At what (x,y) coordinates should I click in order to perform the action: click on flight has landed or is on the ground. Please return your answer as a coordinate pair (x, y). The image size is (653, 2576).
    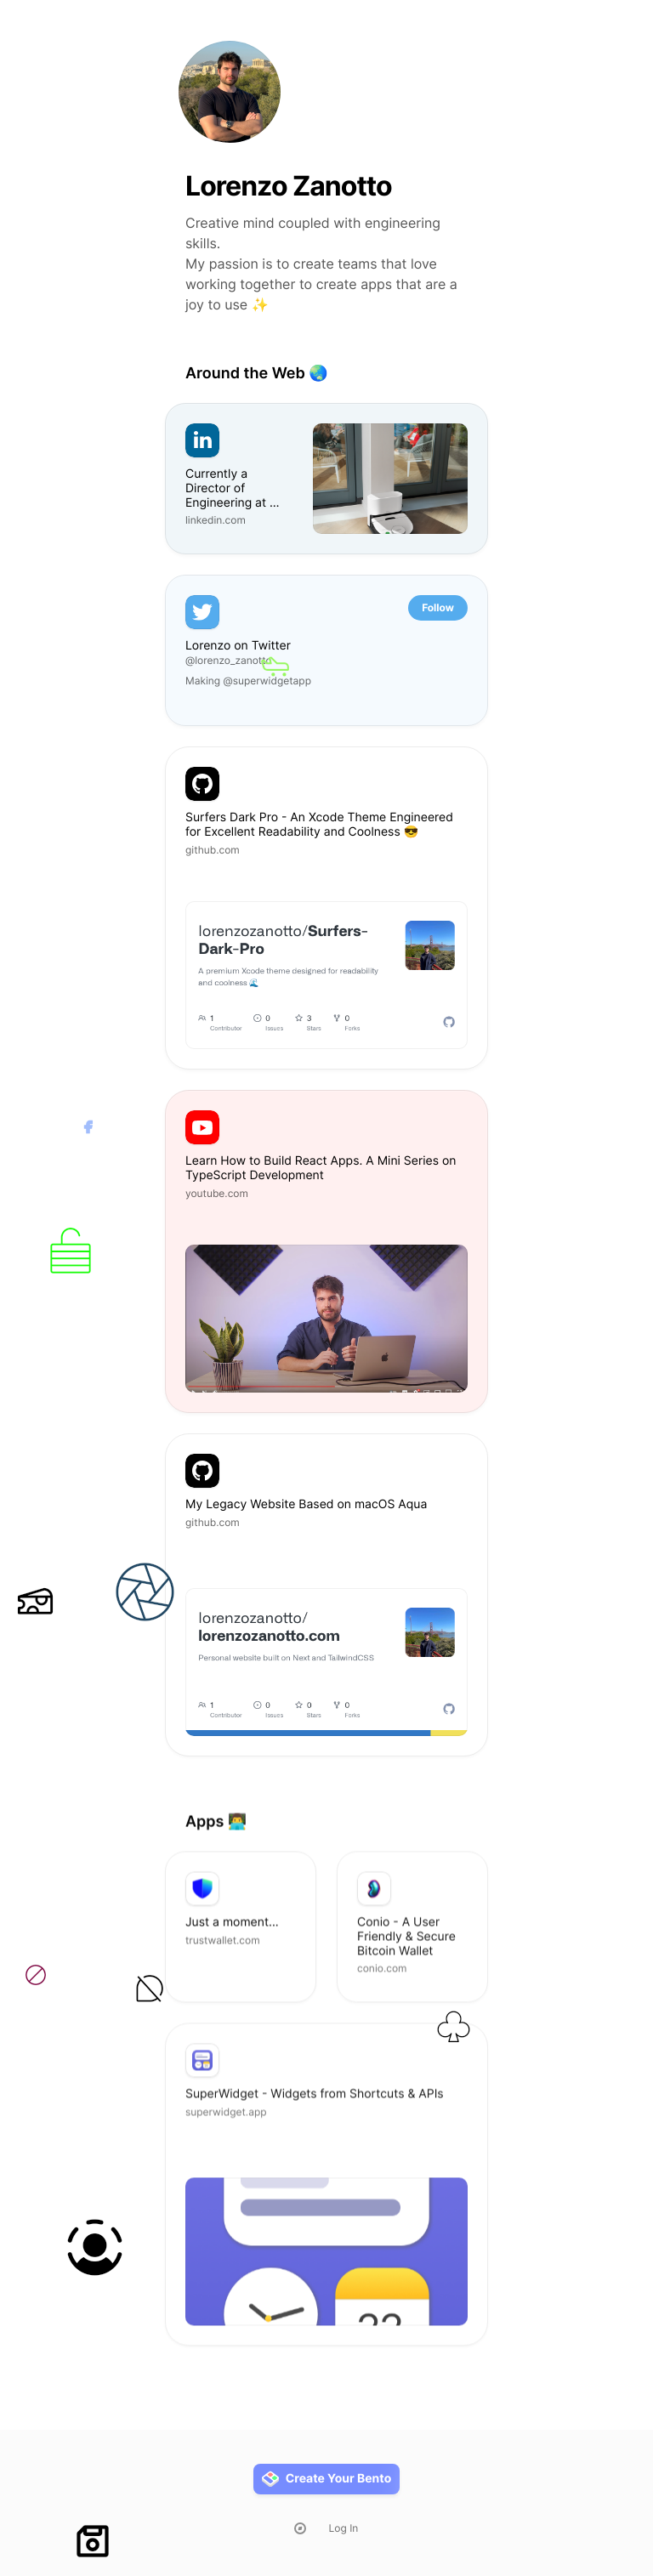
    Looking at the image, I should click on (275, 666).